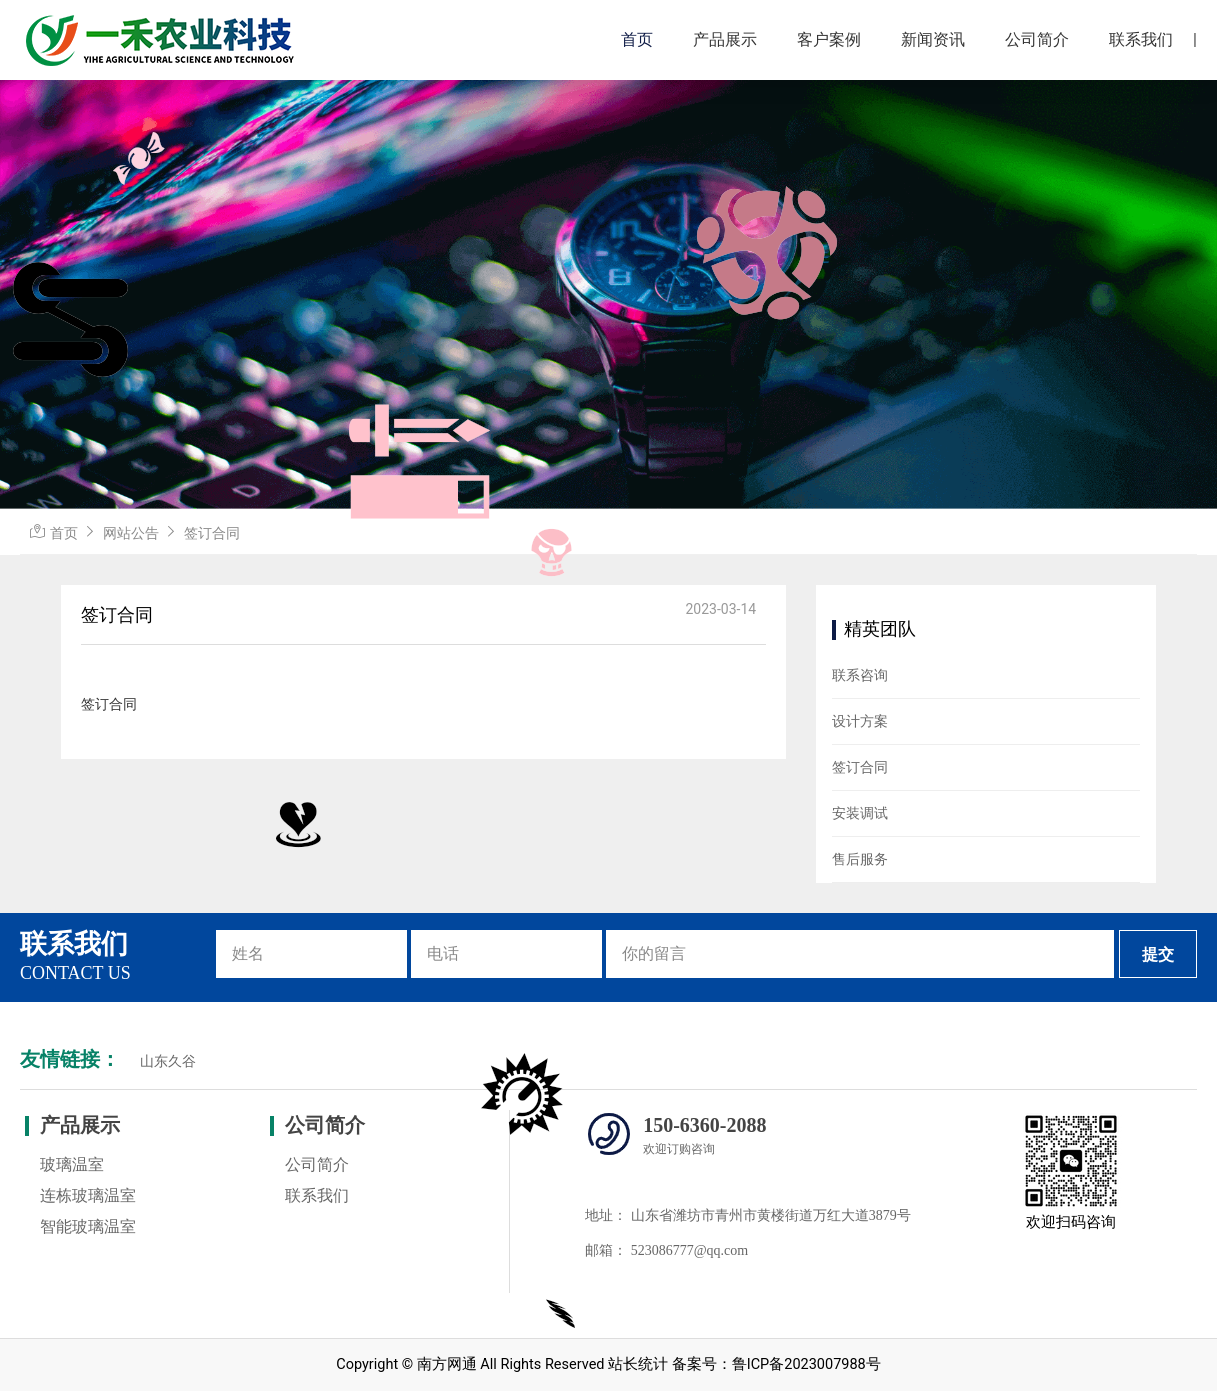 This screenshot has width=1217, height=1391. I want to click on indicates a heartbreak or relationship-ending zone in a game, so click(298, 824).